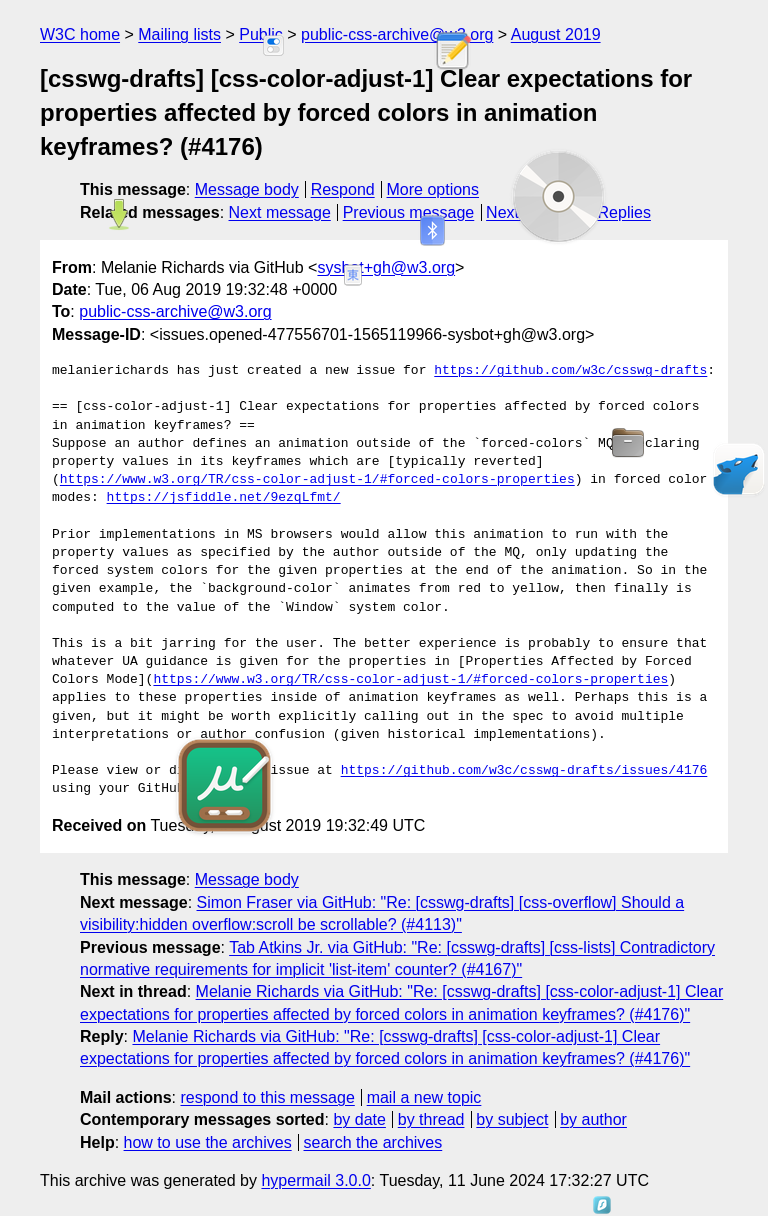 This screenshot has width=768, height=1216. I want to click on open surfshark vpn app, so click(602, 1205).